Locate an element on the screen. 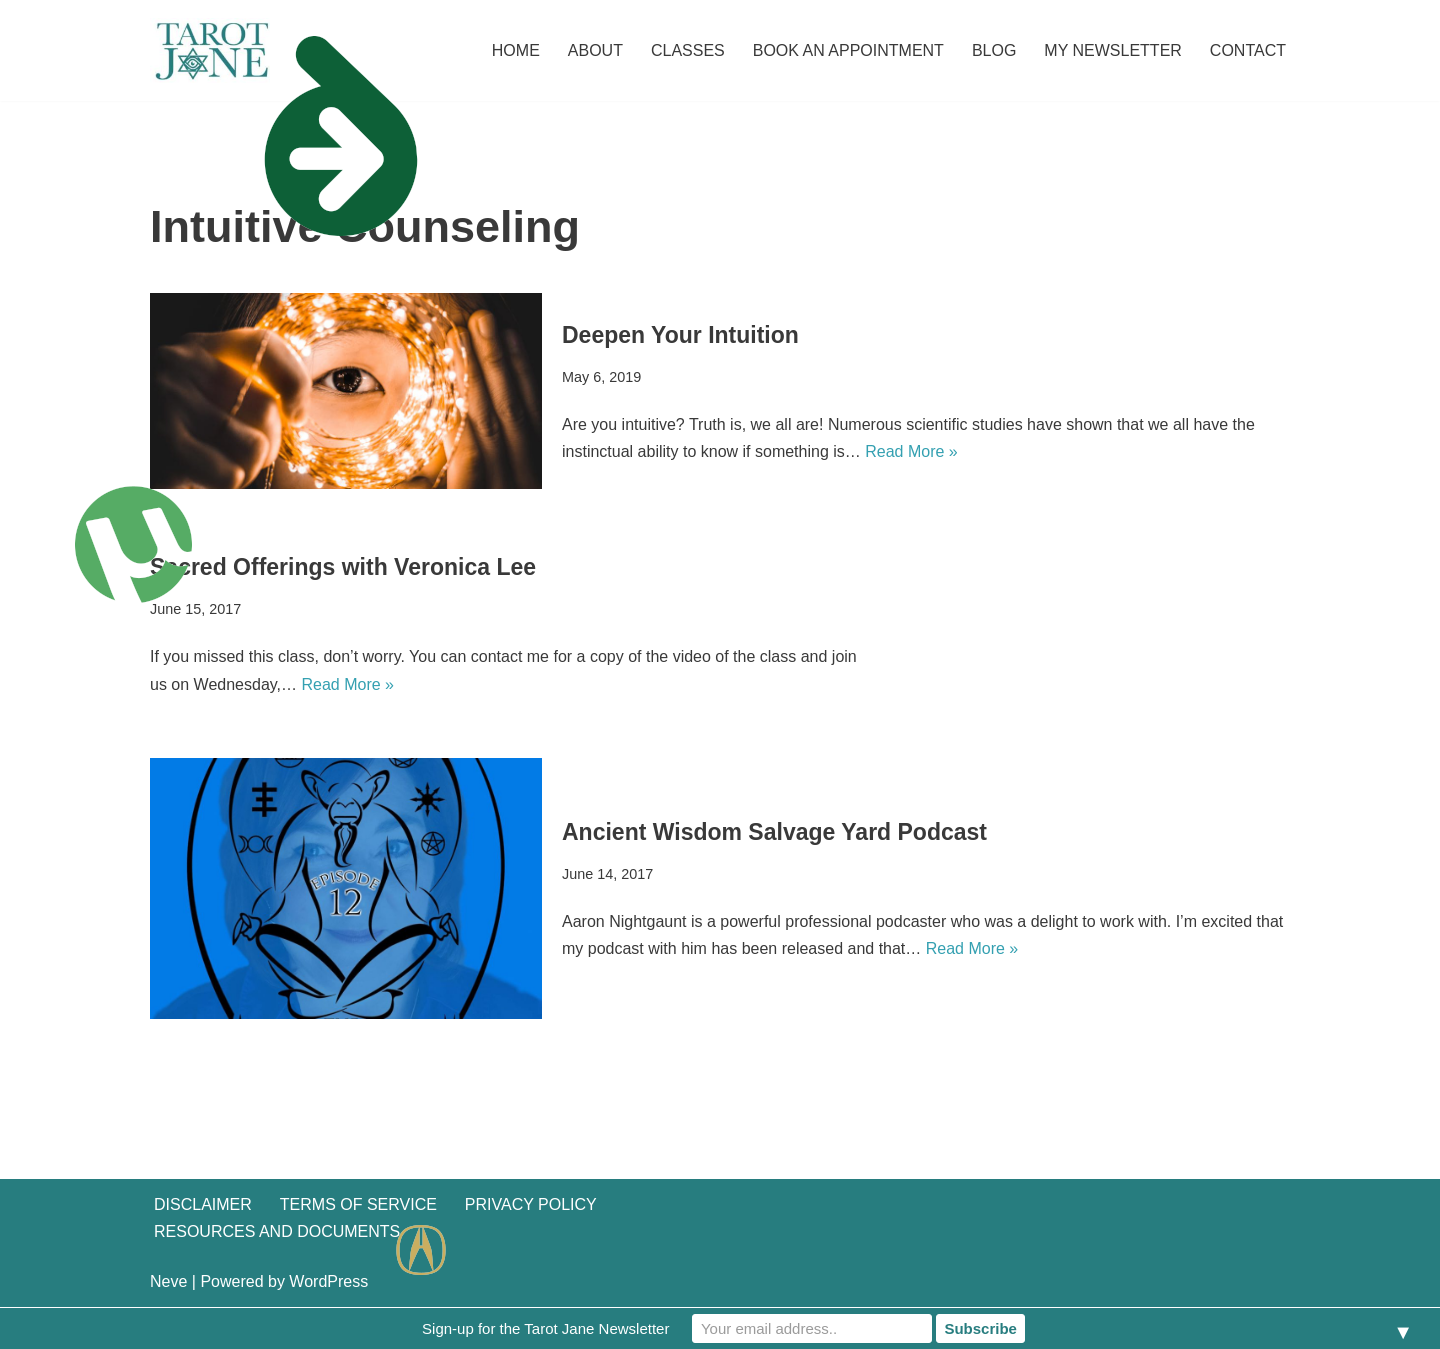  open µTorrent application is located at coordinates (133, 544).